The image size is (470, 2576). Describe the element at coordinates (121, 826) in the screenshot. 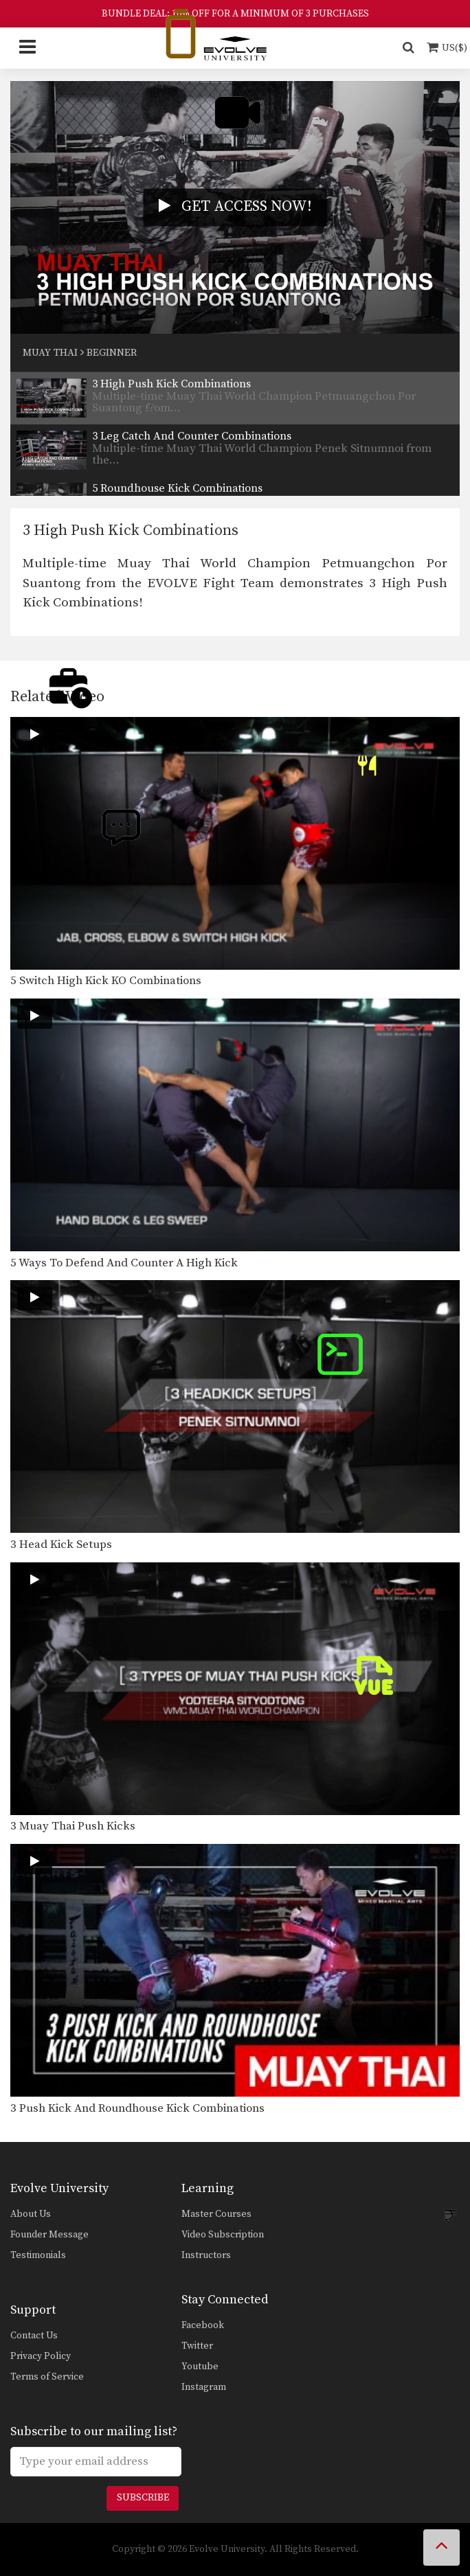

I see `open messaging or chat` at that location.